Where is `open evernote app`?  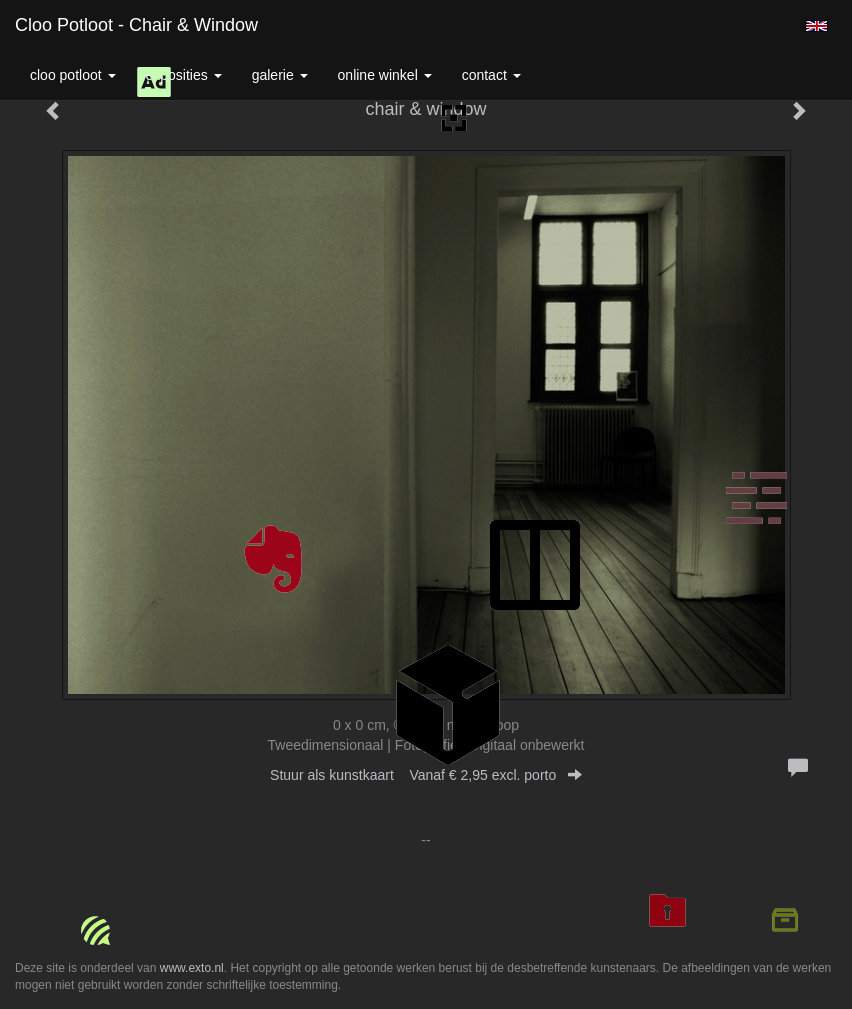
open evernote app is located at coordinates (273, 559).